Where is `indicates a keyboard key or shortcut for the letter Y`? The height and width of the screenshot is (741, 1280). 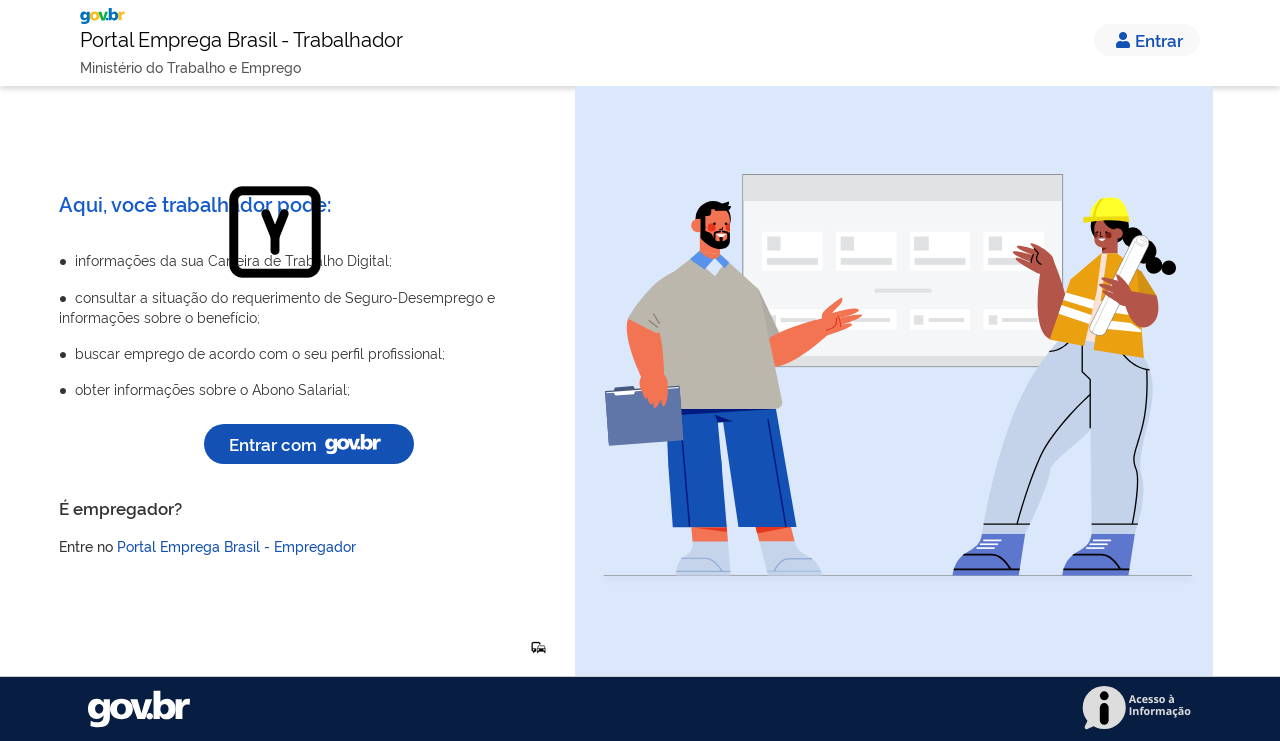
indicates a keyboard key or shortcut for the letter Y is located at coordinates (275, 232).